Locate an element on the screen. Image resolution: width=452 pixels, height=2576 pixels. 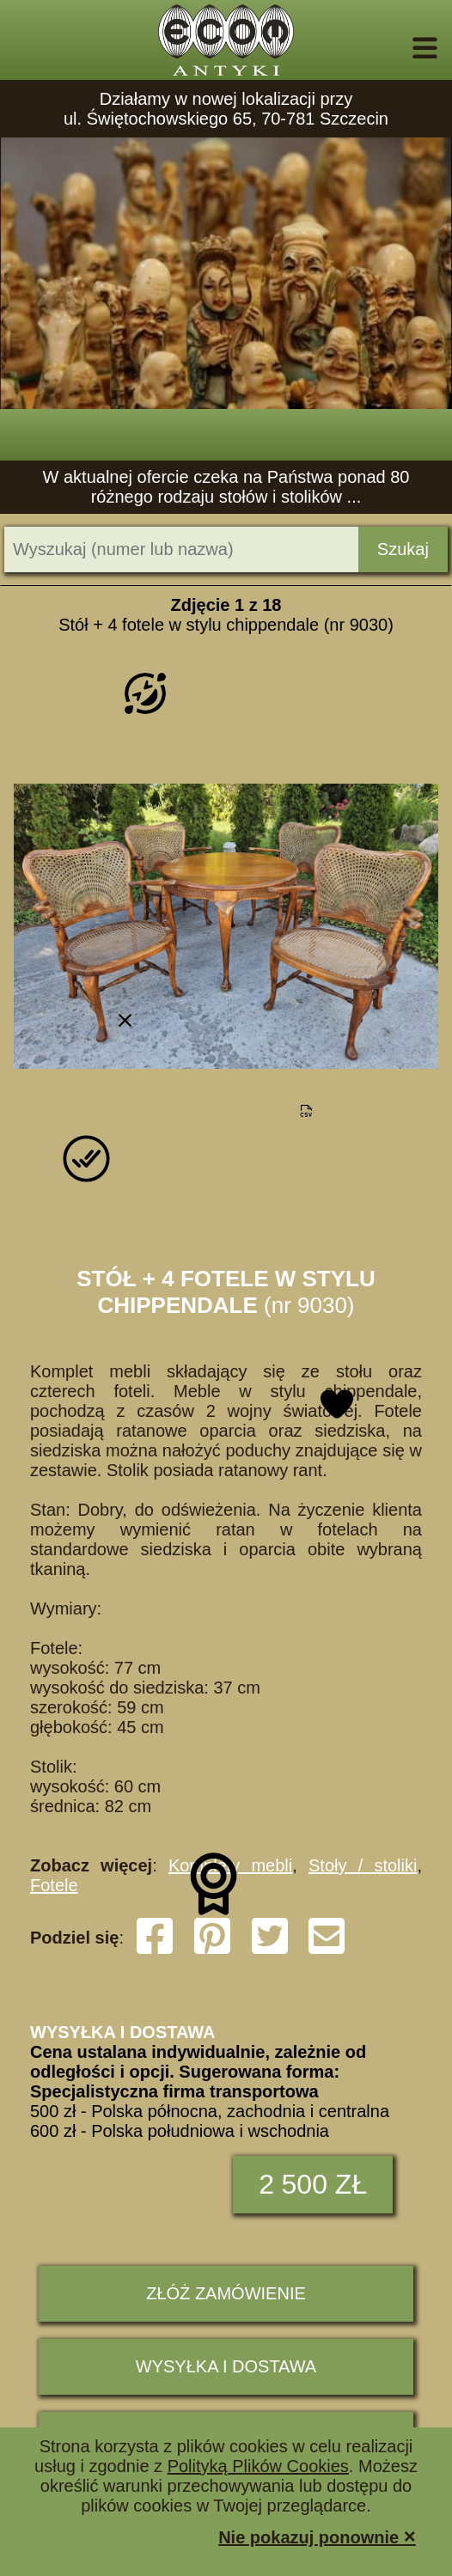
view achievements or awards is located at coordinates (213, 1883).